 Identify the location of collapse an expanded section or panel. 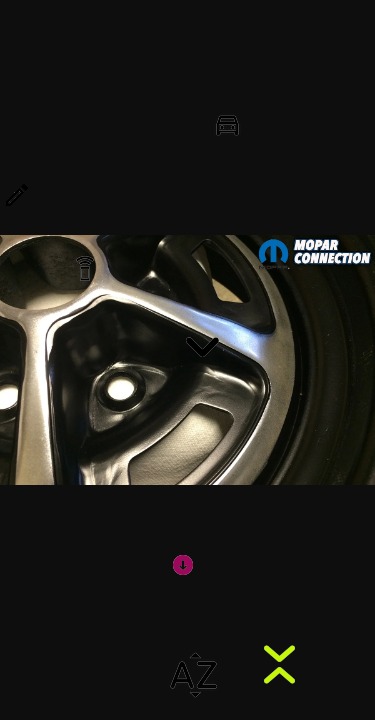
(279, 664).